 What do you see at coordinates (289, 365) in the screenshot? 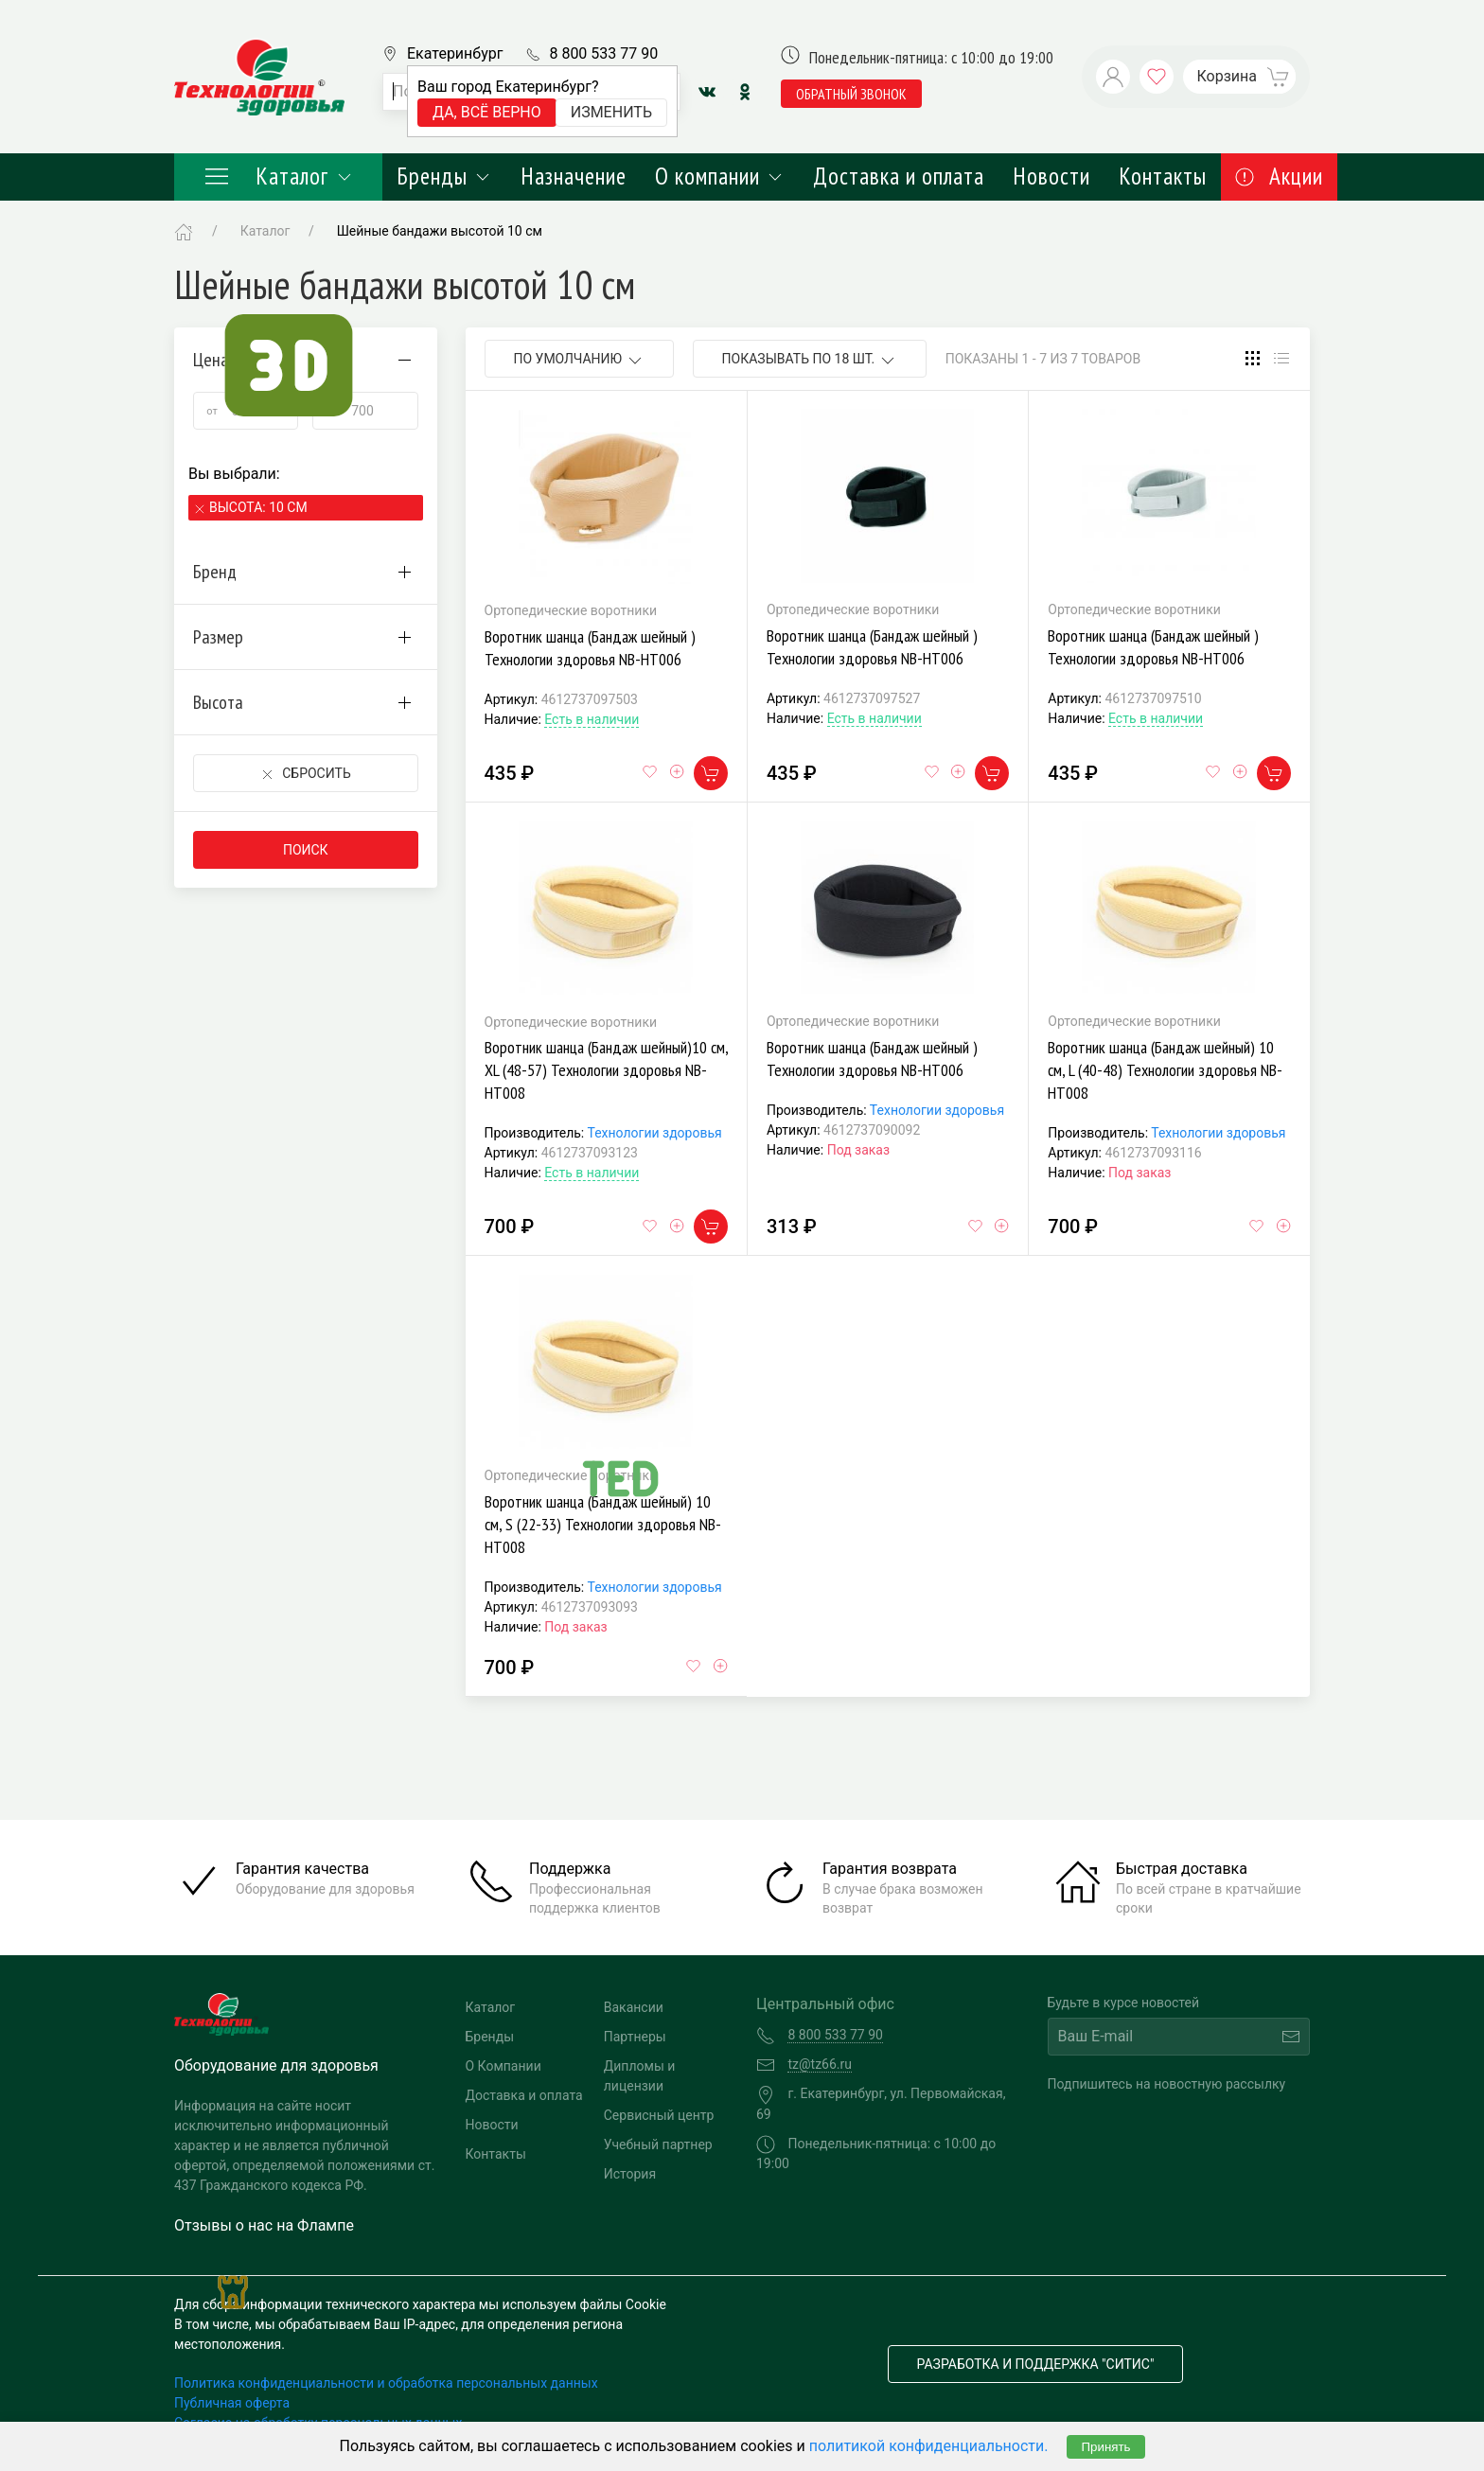
I see `indicates 3D content or viewing mode` at bounding box center [289, 365].